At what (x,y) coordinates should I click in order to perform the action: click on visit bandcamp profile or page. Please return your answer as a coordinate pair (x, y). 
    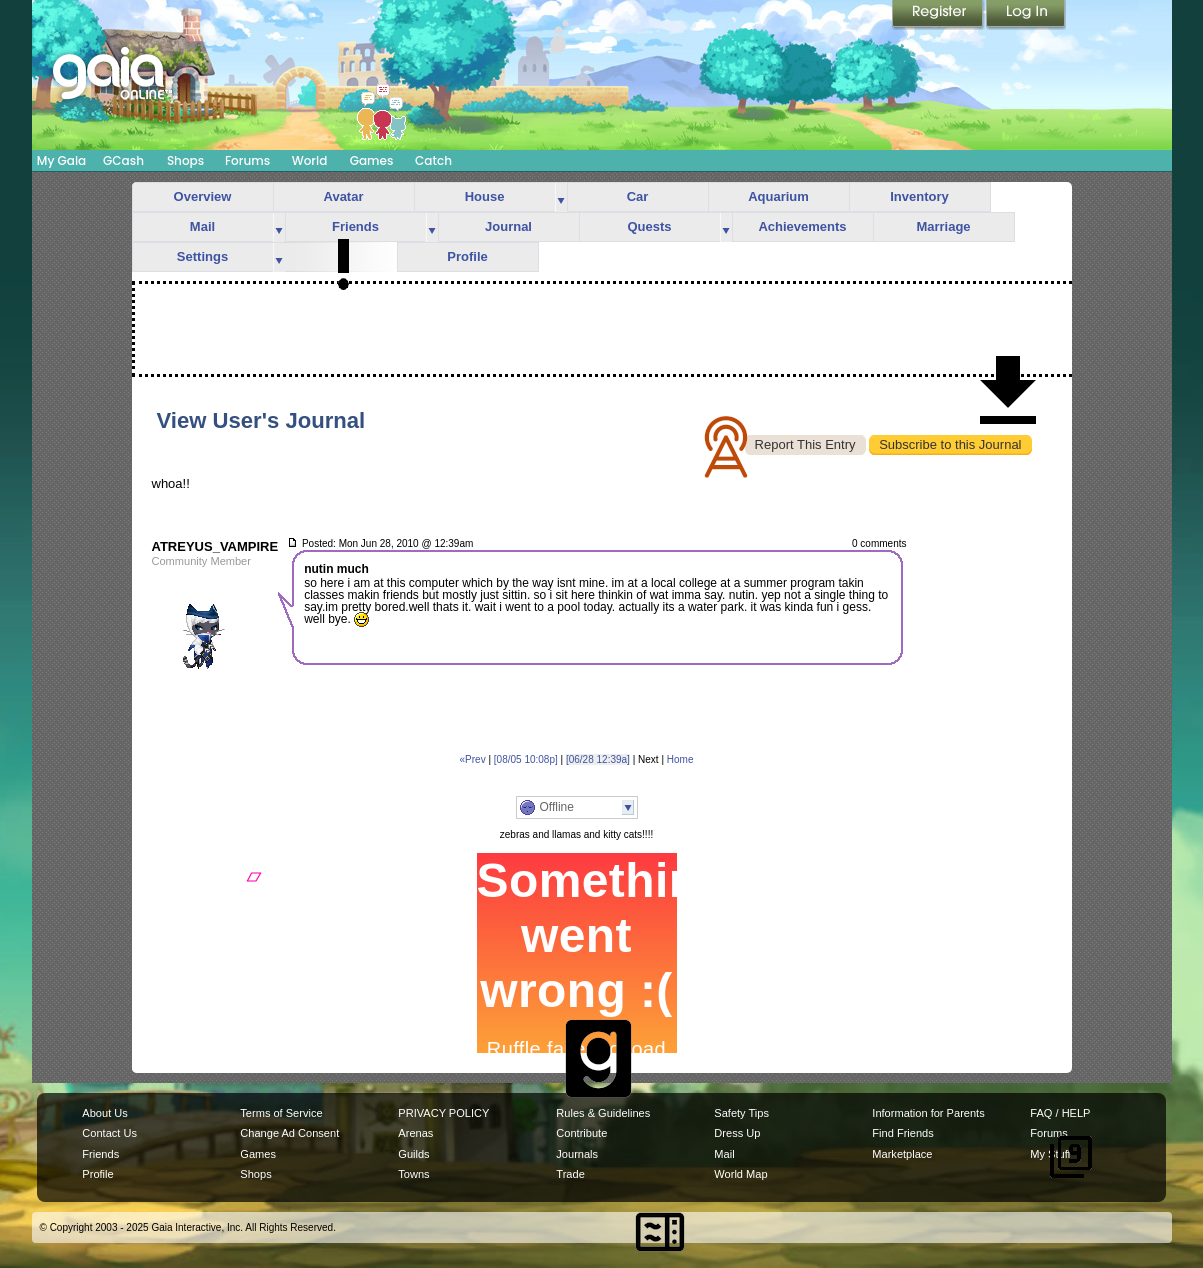
    Looking at the image, I should click on (254, 877).